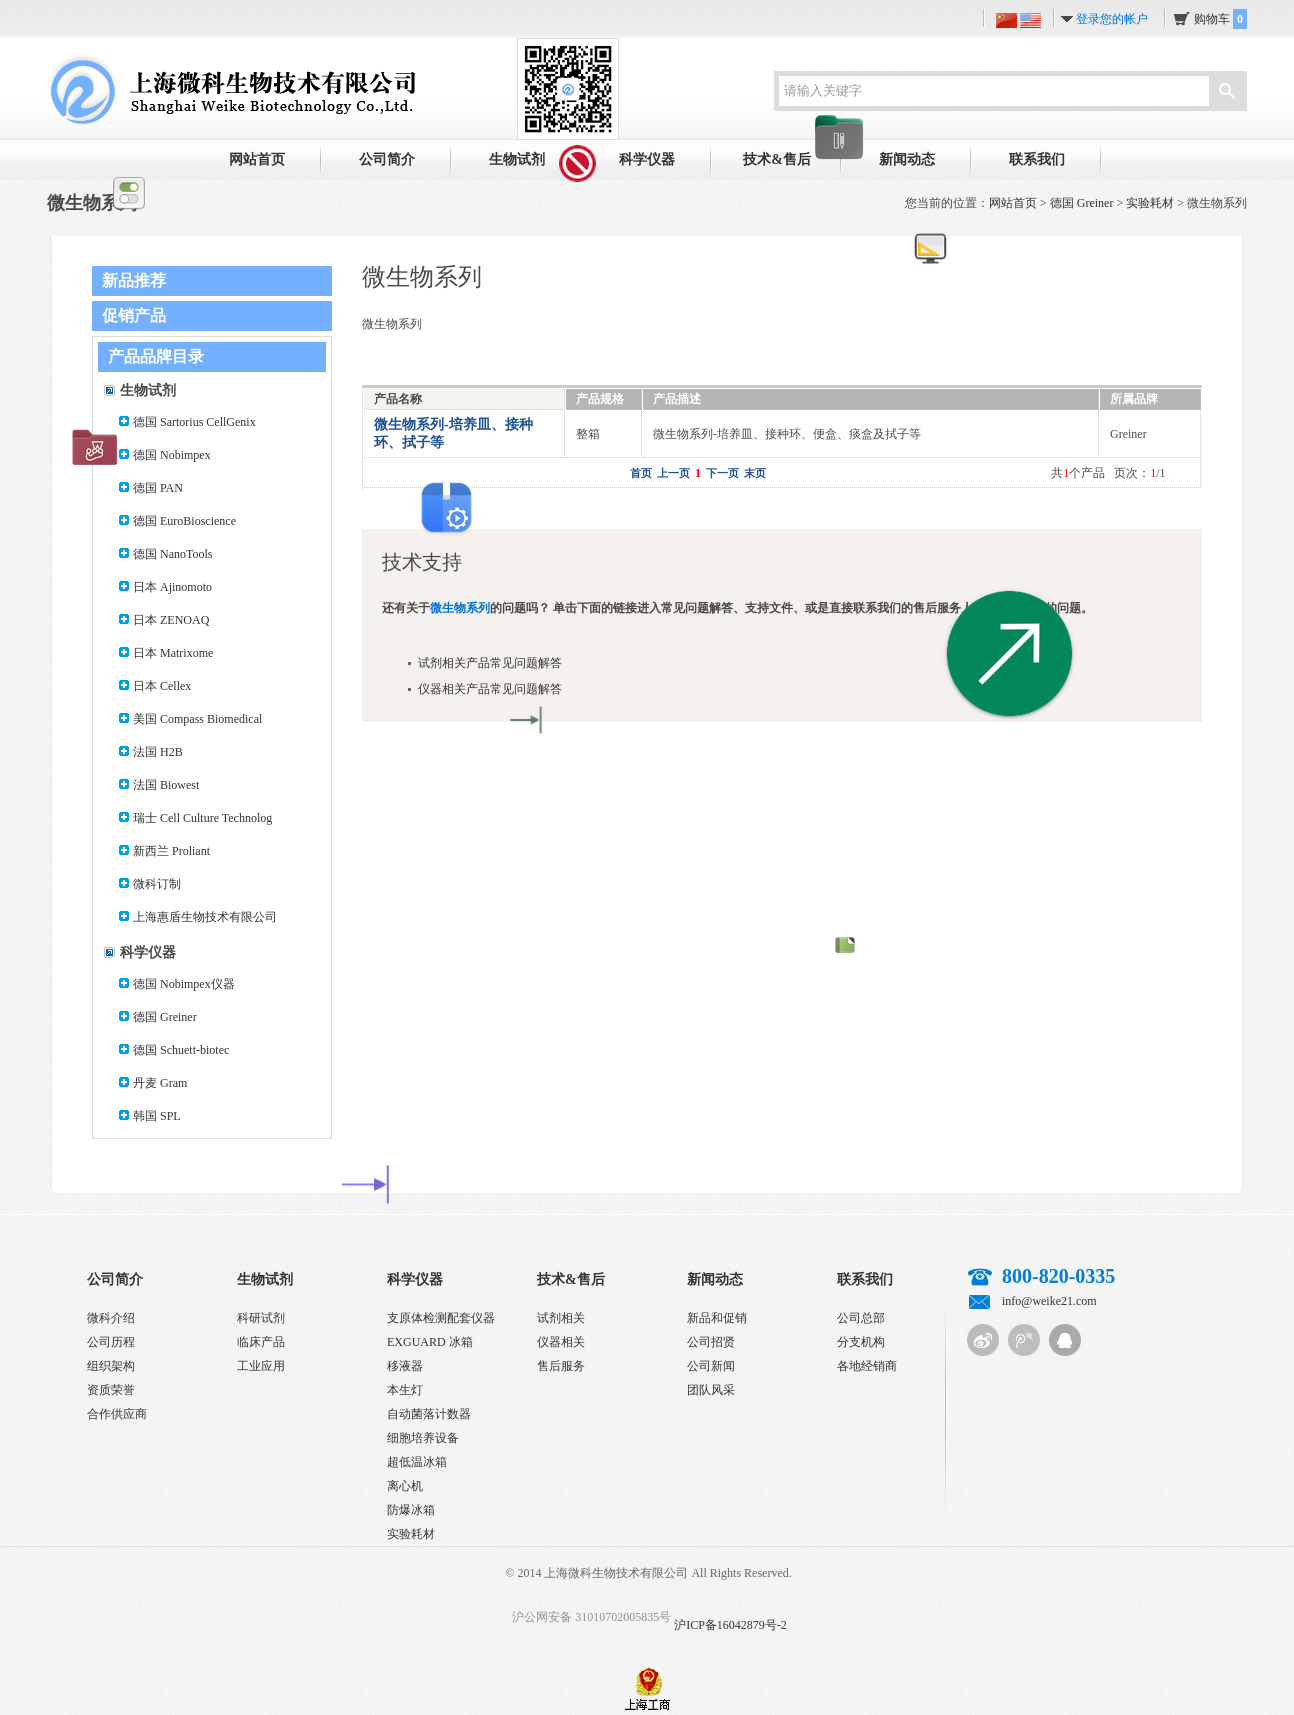  What do you see at coordinates (577, 163) in the screenshot?
I see `delete or remove selected item` at bounding box center [577, 163].